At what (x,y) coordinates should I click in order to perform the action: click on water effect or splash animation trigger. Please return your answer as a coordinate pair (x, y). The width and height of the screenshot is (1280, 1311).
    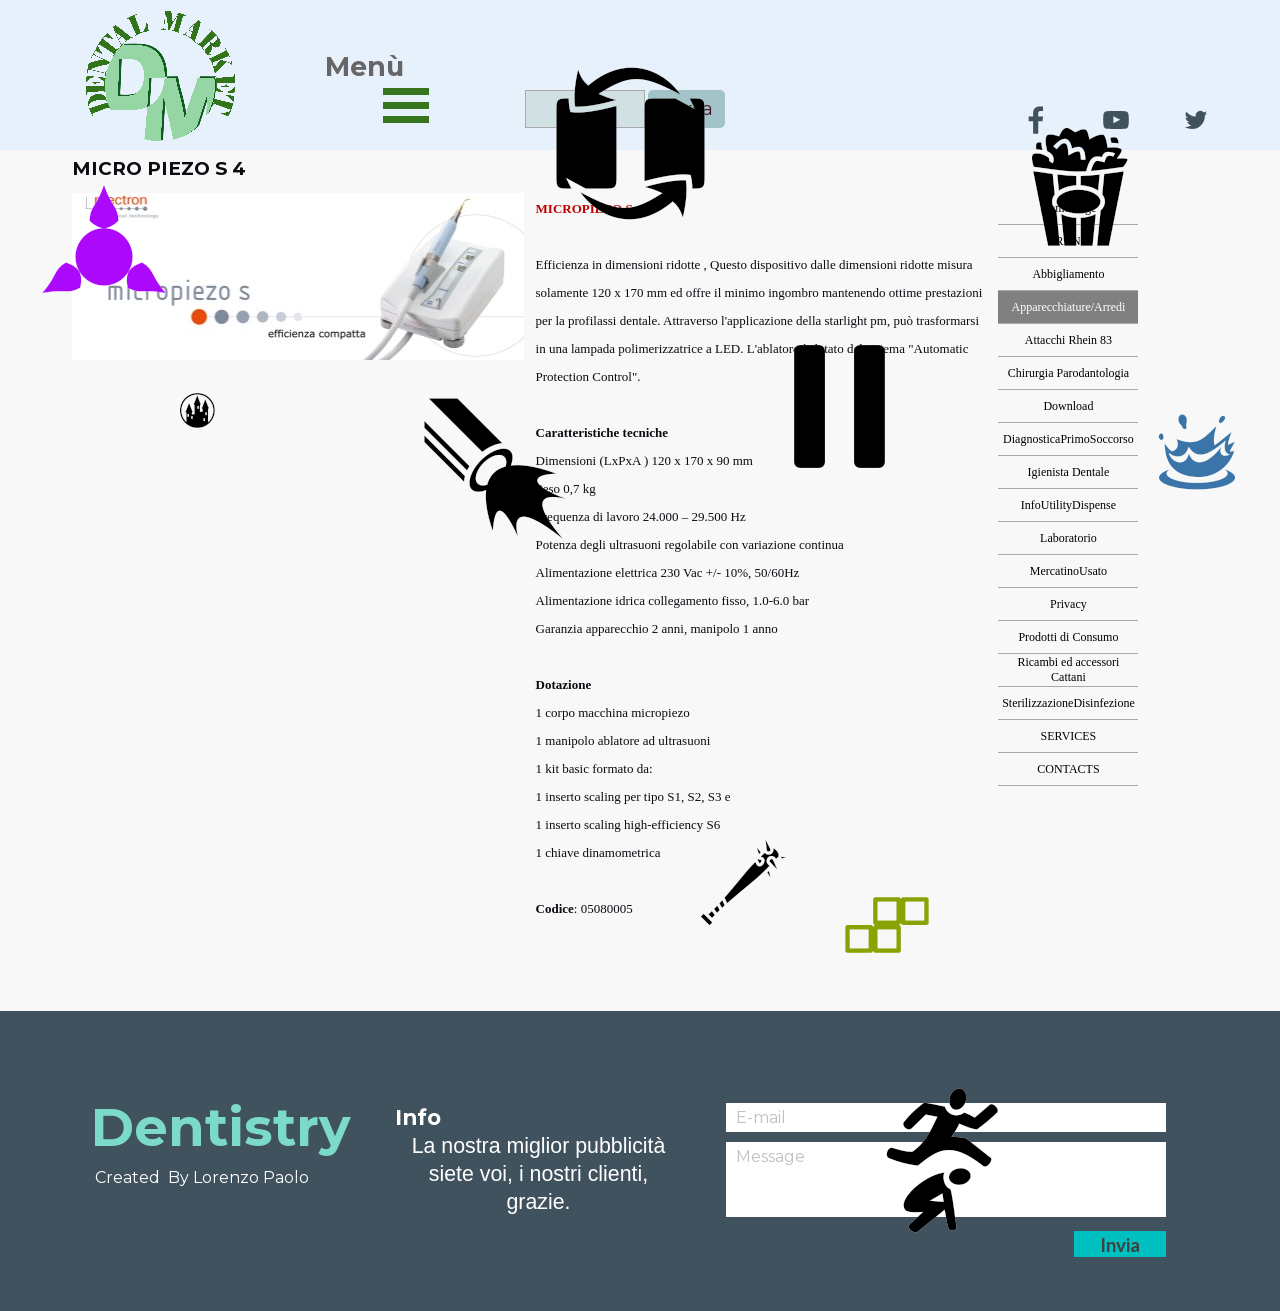
    Looking at the image, I should click on (1197, 452).